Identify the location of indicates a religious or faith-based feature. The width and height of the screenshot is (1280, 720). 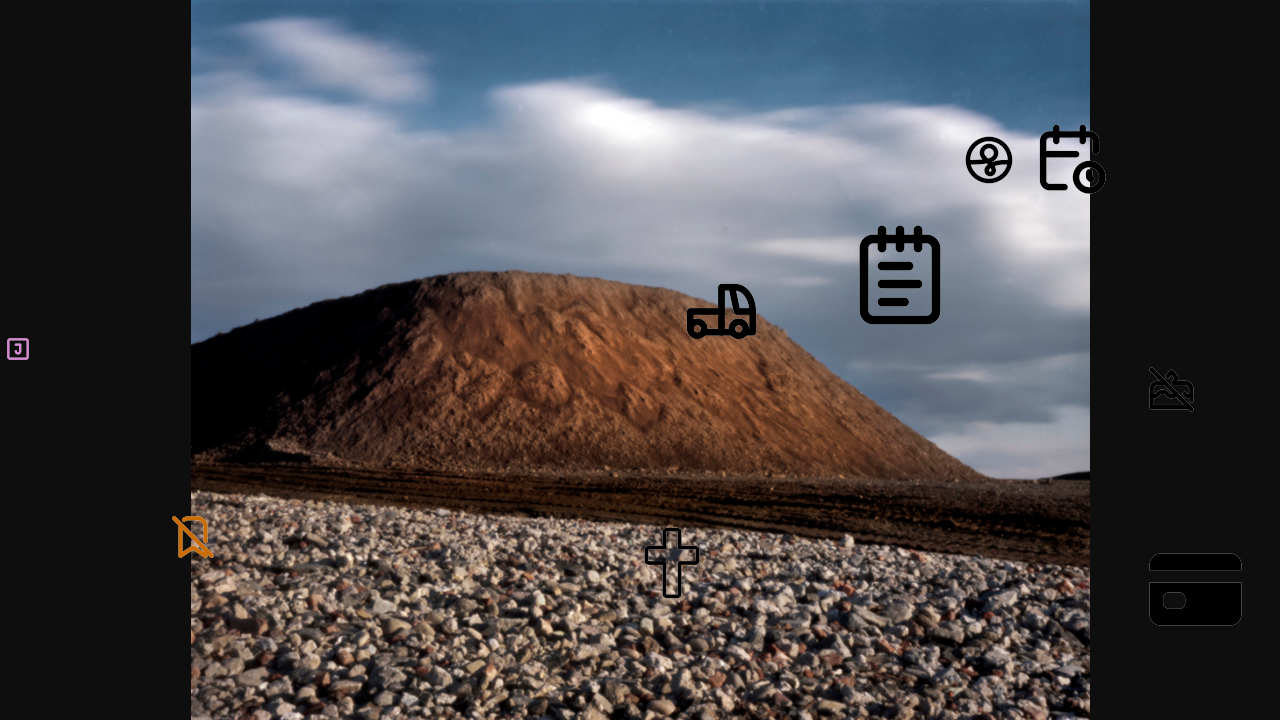
(672, 563).